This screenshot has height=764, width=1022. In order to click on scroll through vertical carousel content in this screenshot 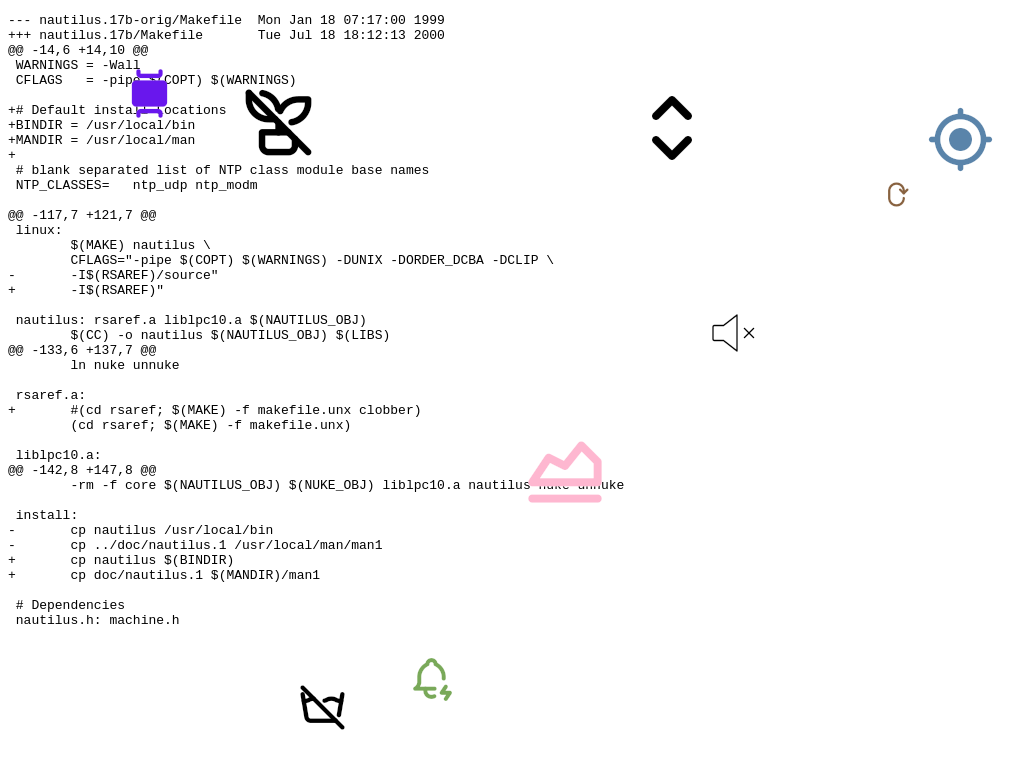, I will do `click(149, 93)`.